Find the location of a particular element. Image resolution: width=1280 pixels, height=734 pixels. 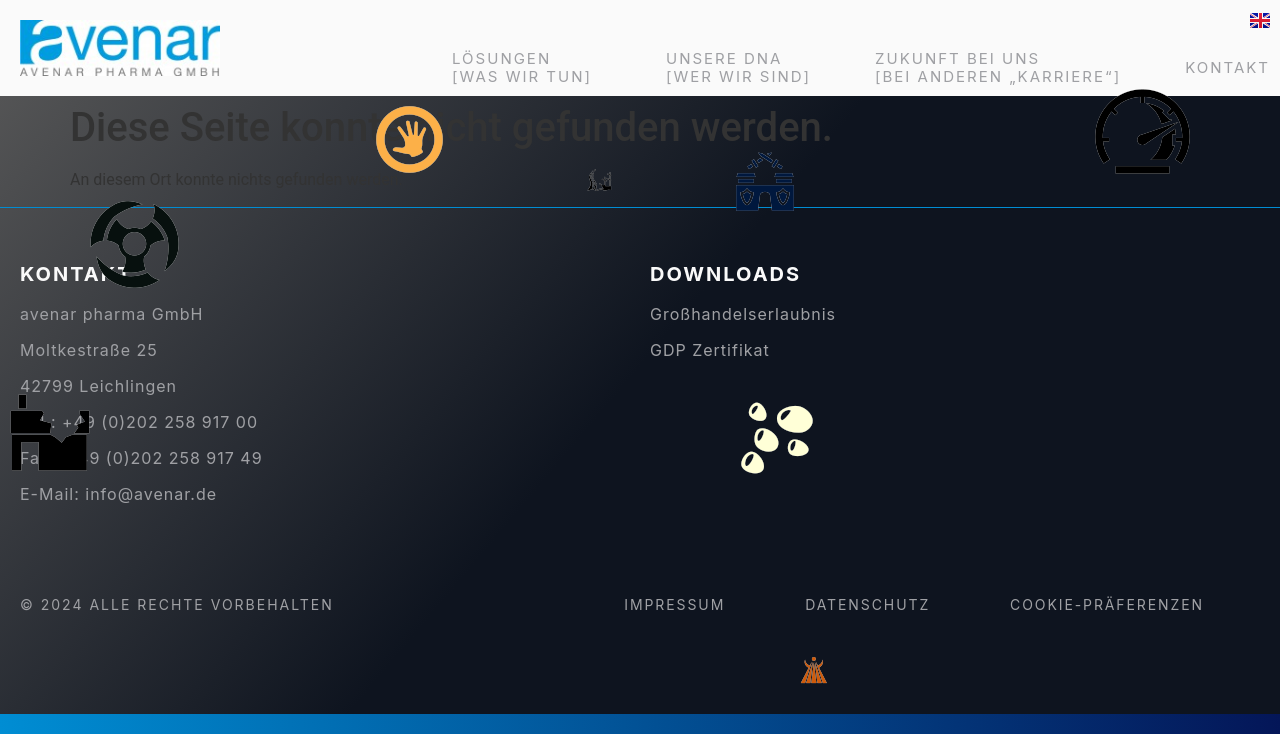

report property damage is located at coordinates (48, 430).